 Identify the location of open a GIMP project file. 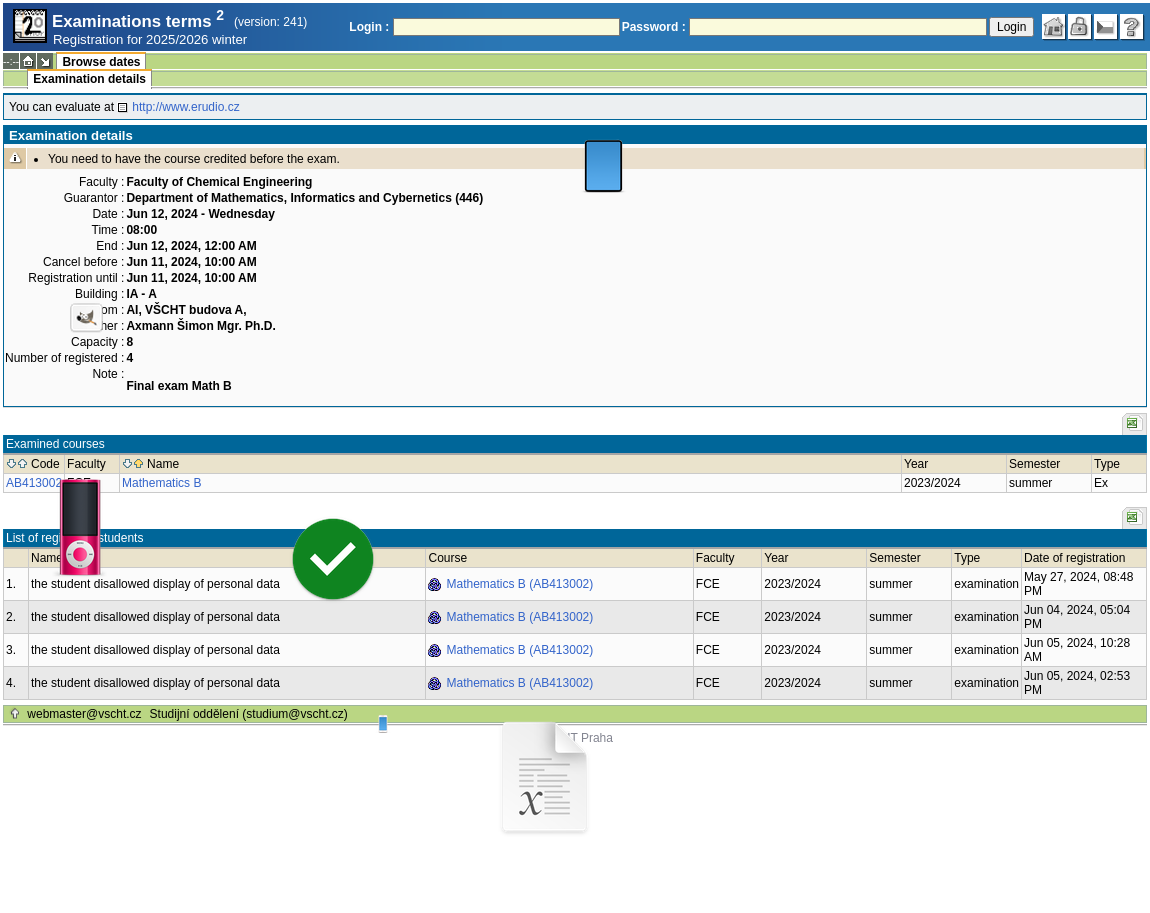
(86, 316).